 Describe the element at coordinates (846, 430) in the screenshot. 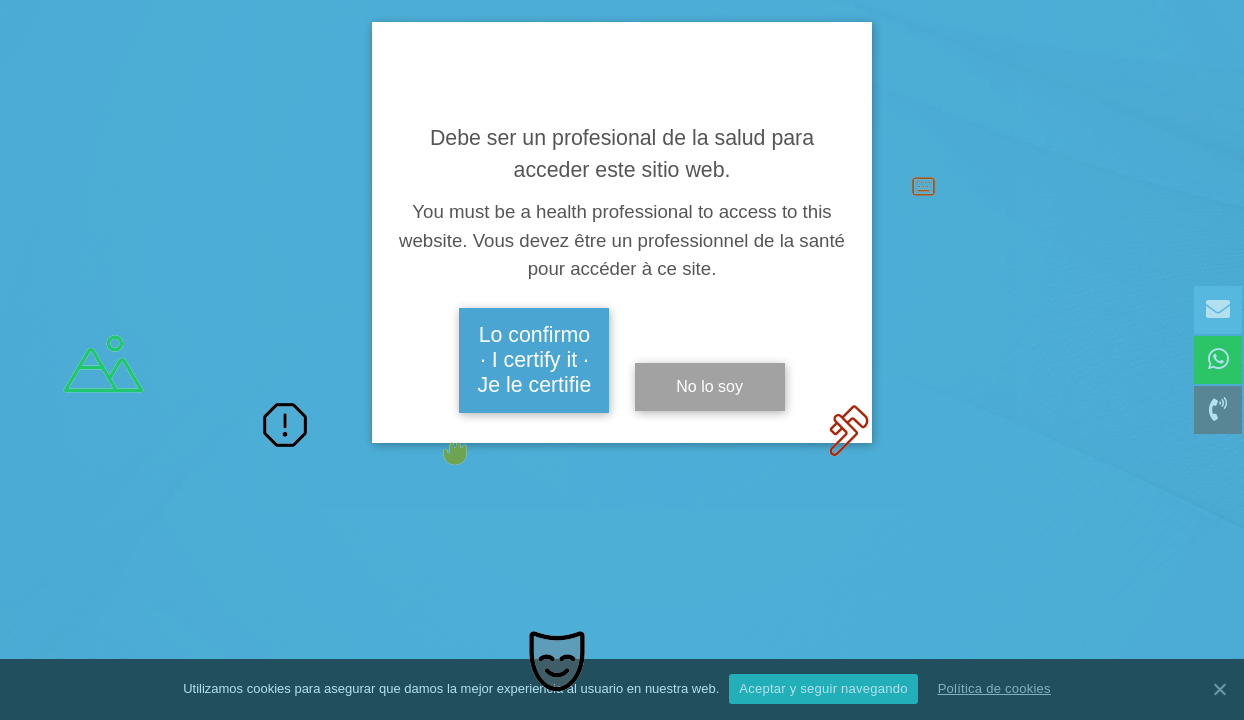

I see `access tools or settings` at that location.